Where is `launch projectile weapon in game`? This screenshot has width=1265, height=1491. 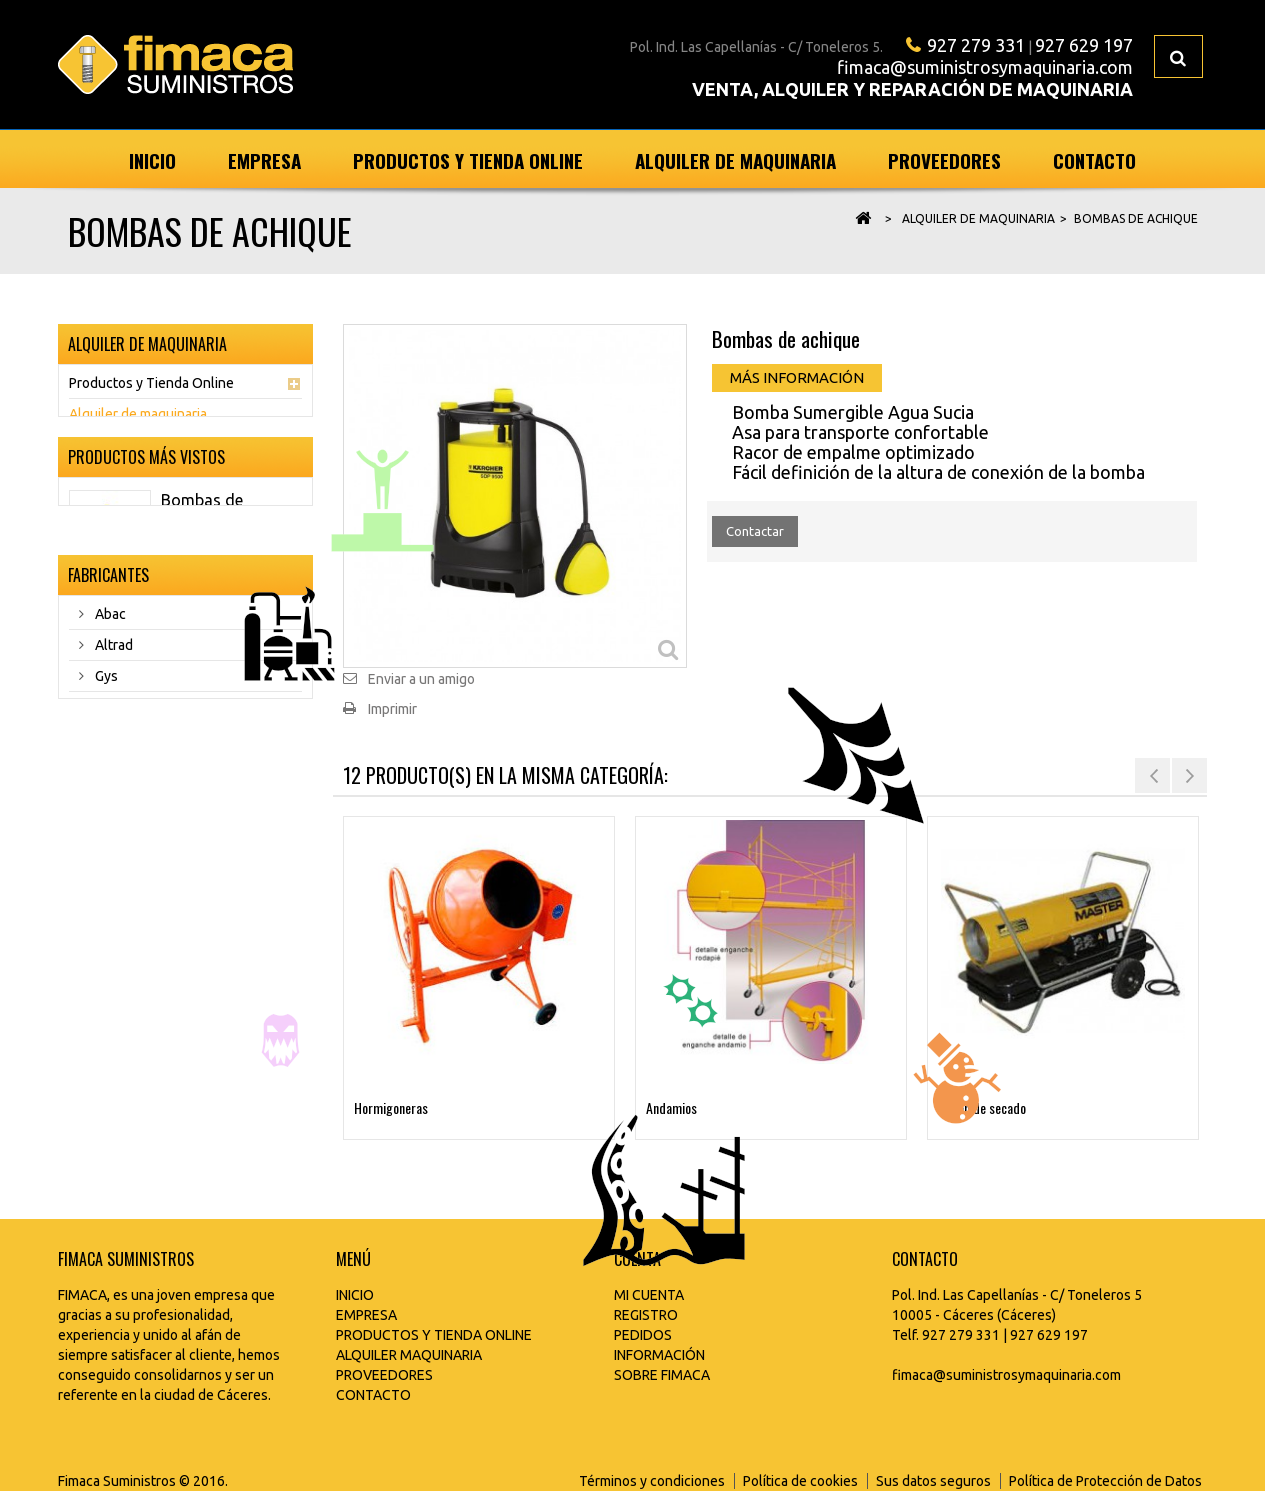
launch projectile weapon in game is located at coordinates (856, 756).